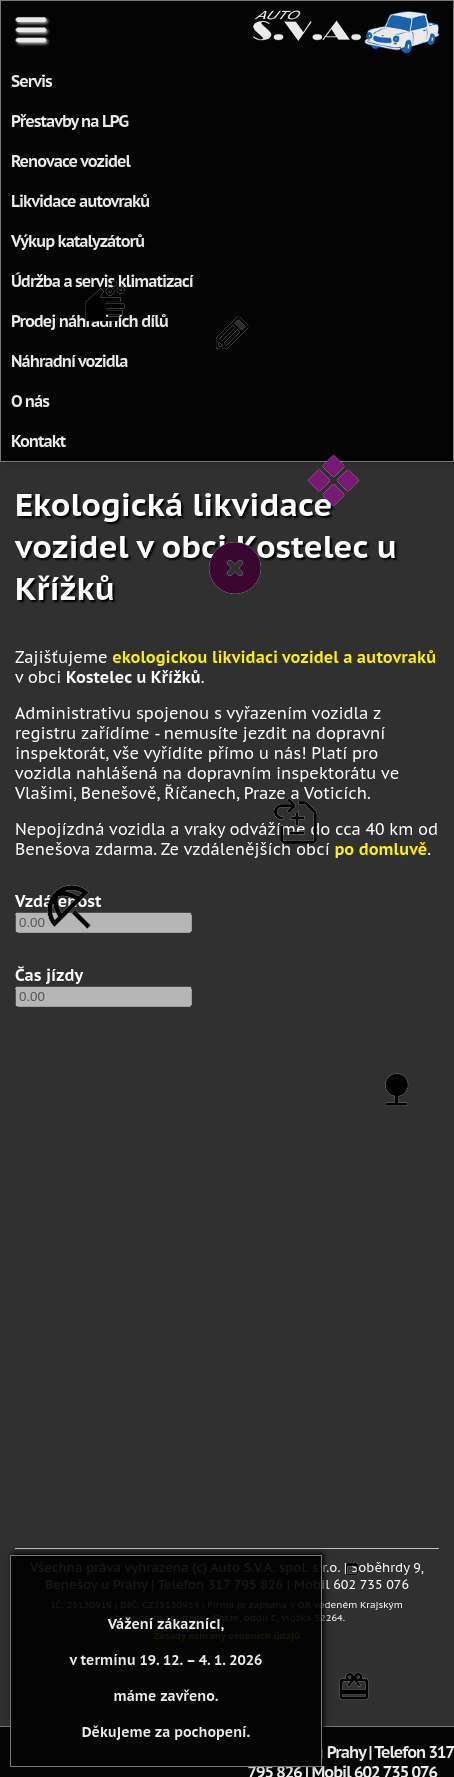 Image resolution: width=454 pixels, height=1777 pixels. Describe the element at coordinates (298, 822) in the screenshot. I see `view changes in a pull request` at that location.